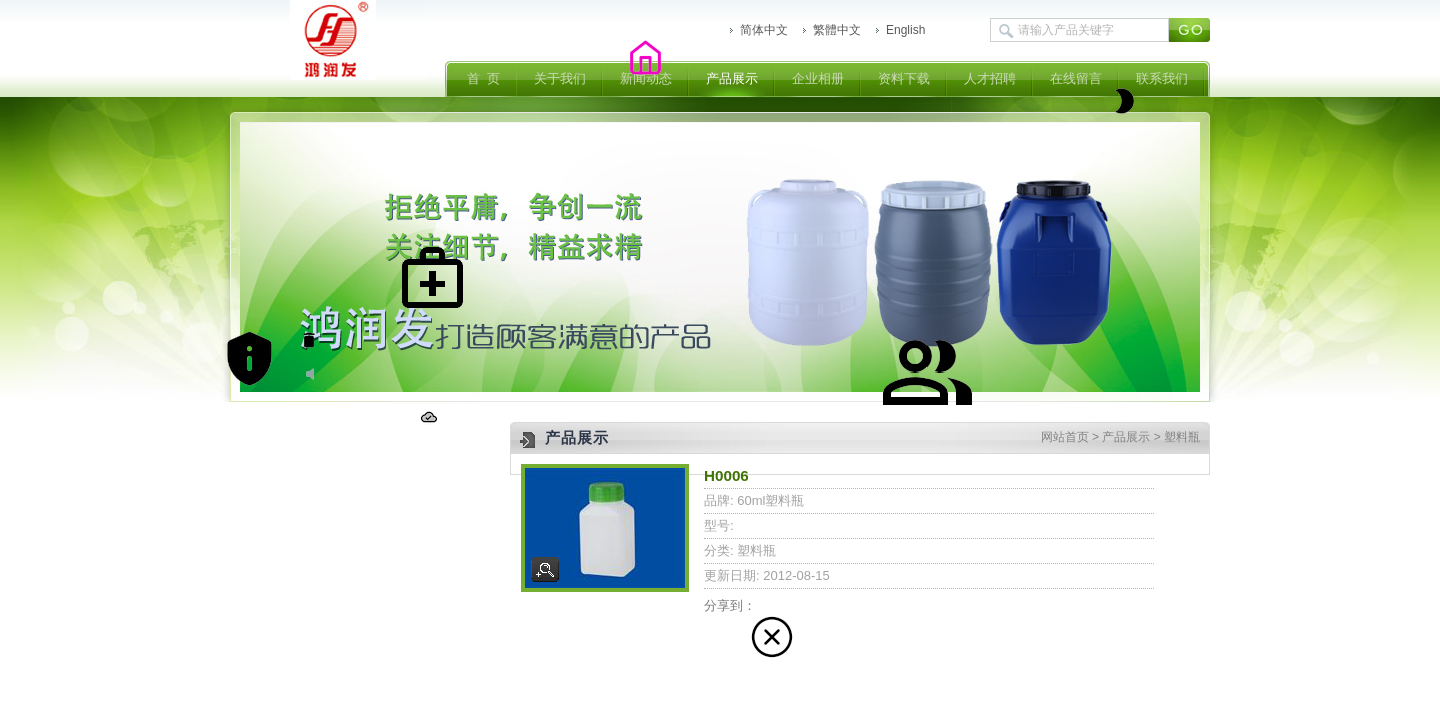 This screenshot has width=1440, height=720. I want to click on view contacts or people list, so click(927, 372).